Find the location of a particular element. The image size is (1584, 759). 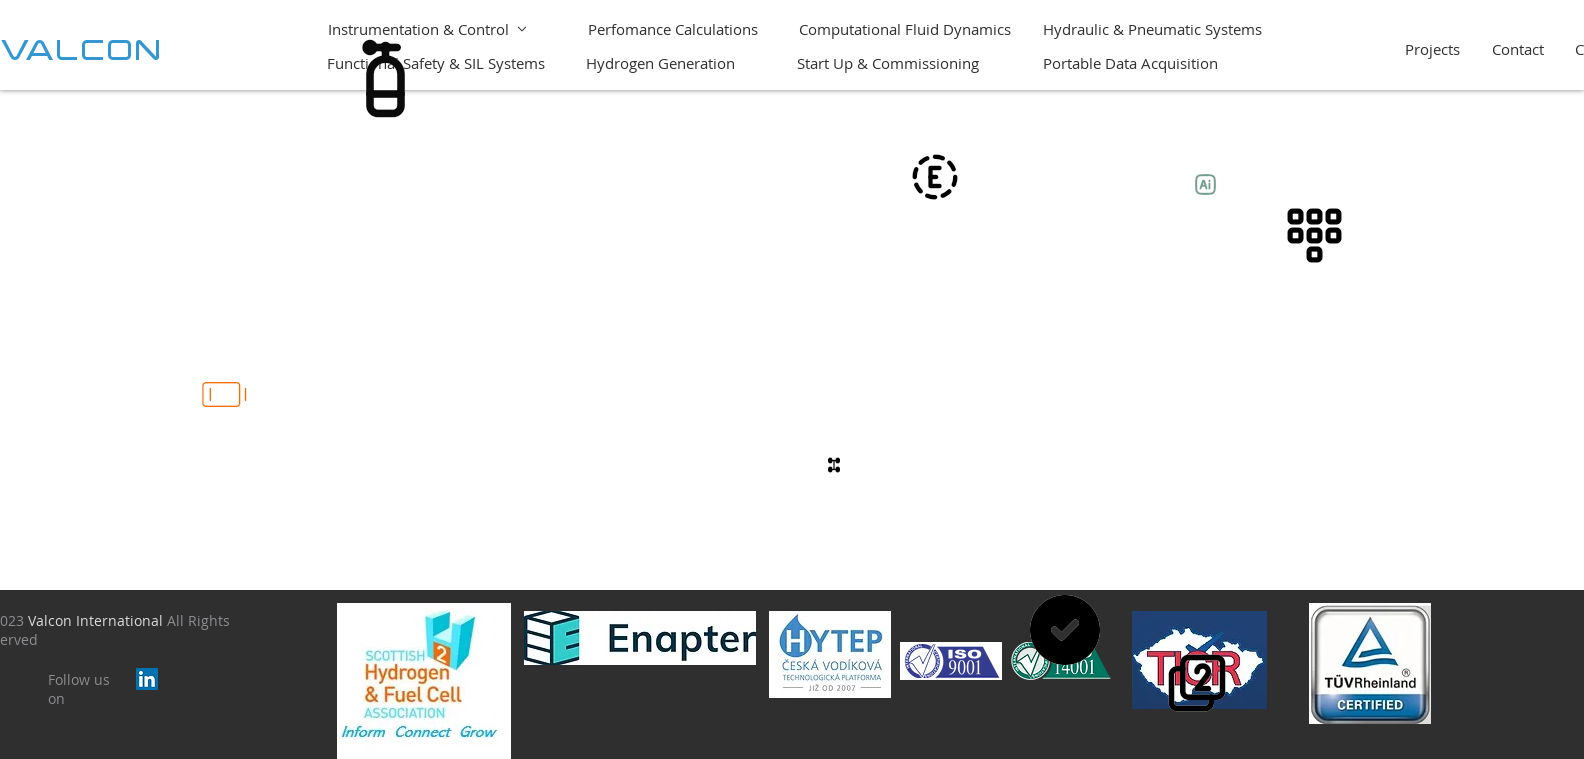

indicates a completed or successful action is located at coordinates (1065, 630).